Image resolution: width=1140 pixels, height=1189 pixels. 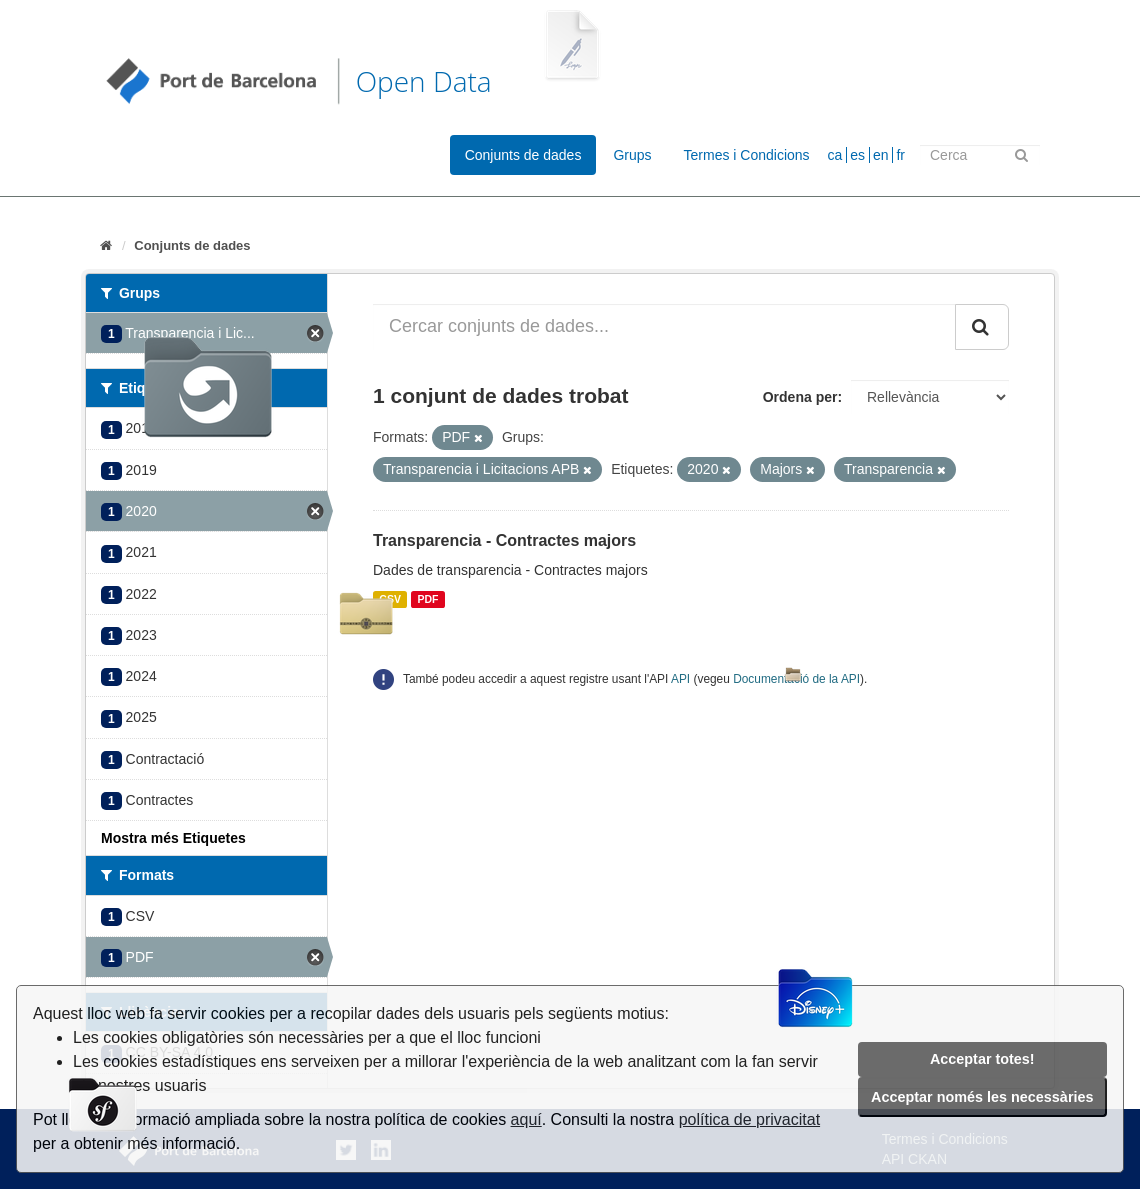 What do you see at coordinates (207, 390) in the screenshot?
I see `folder containing portable applications` at bounding box center [207, 390].